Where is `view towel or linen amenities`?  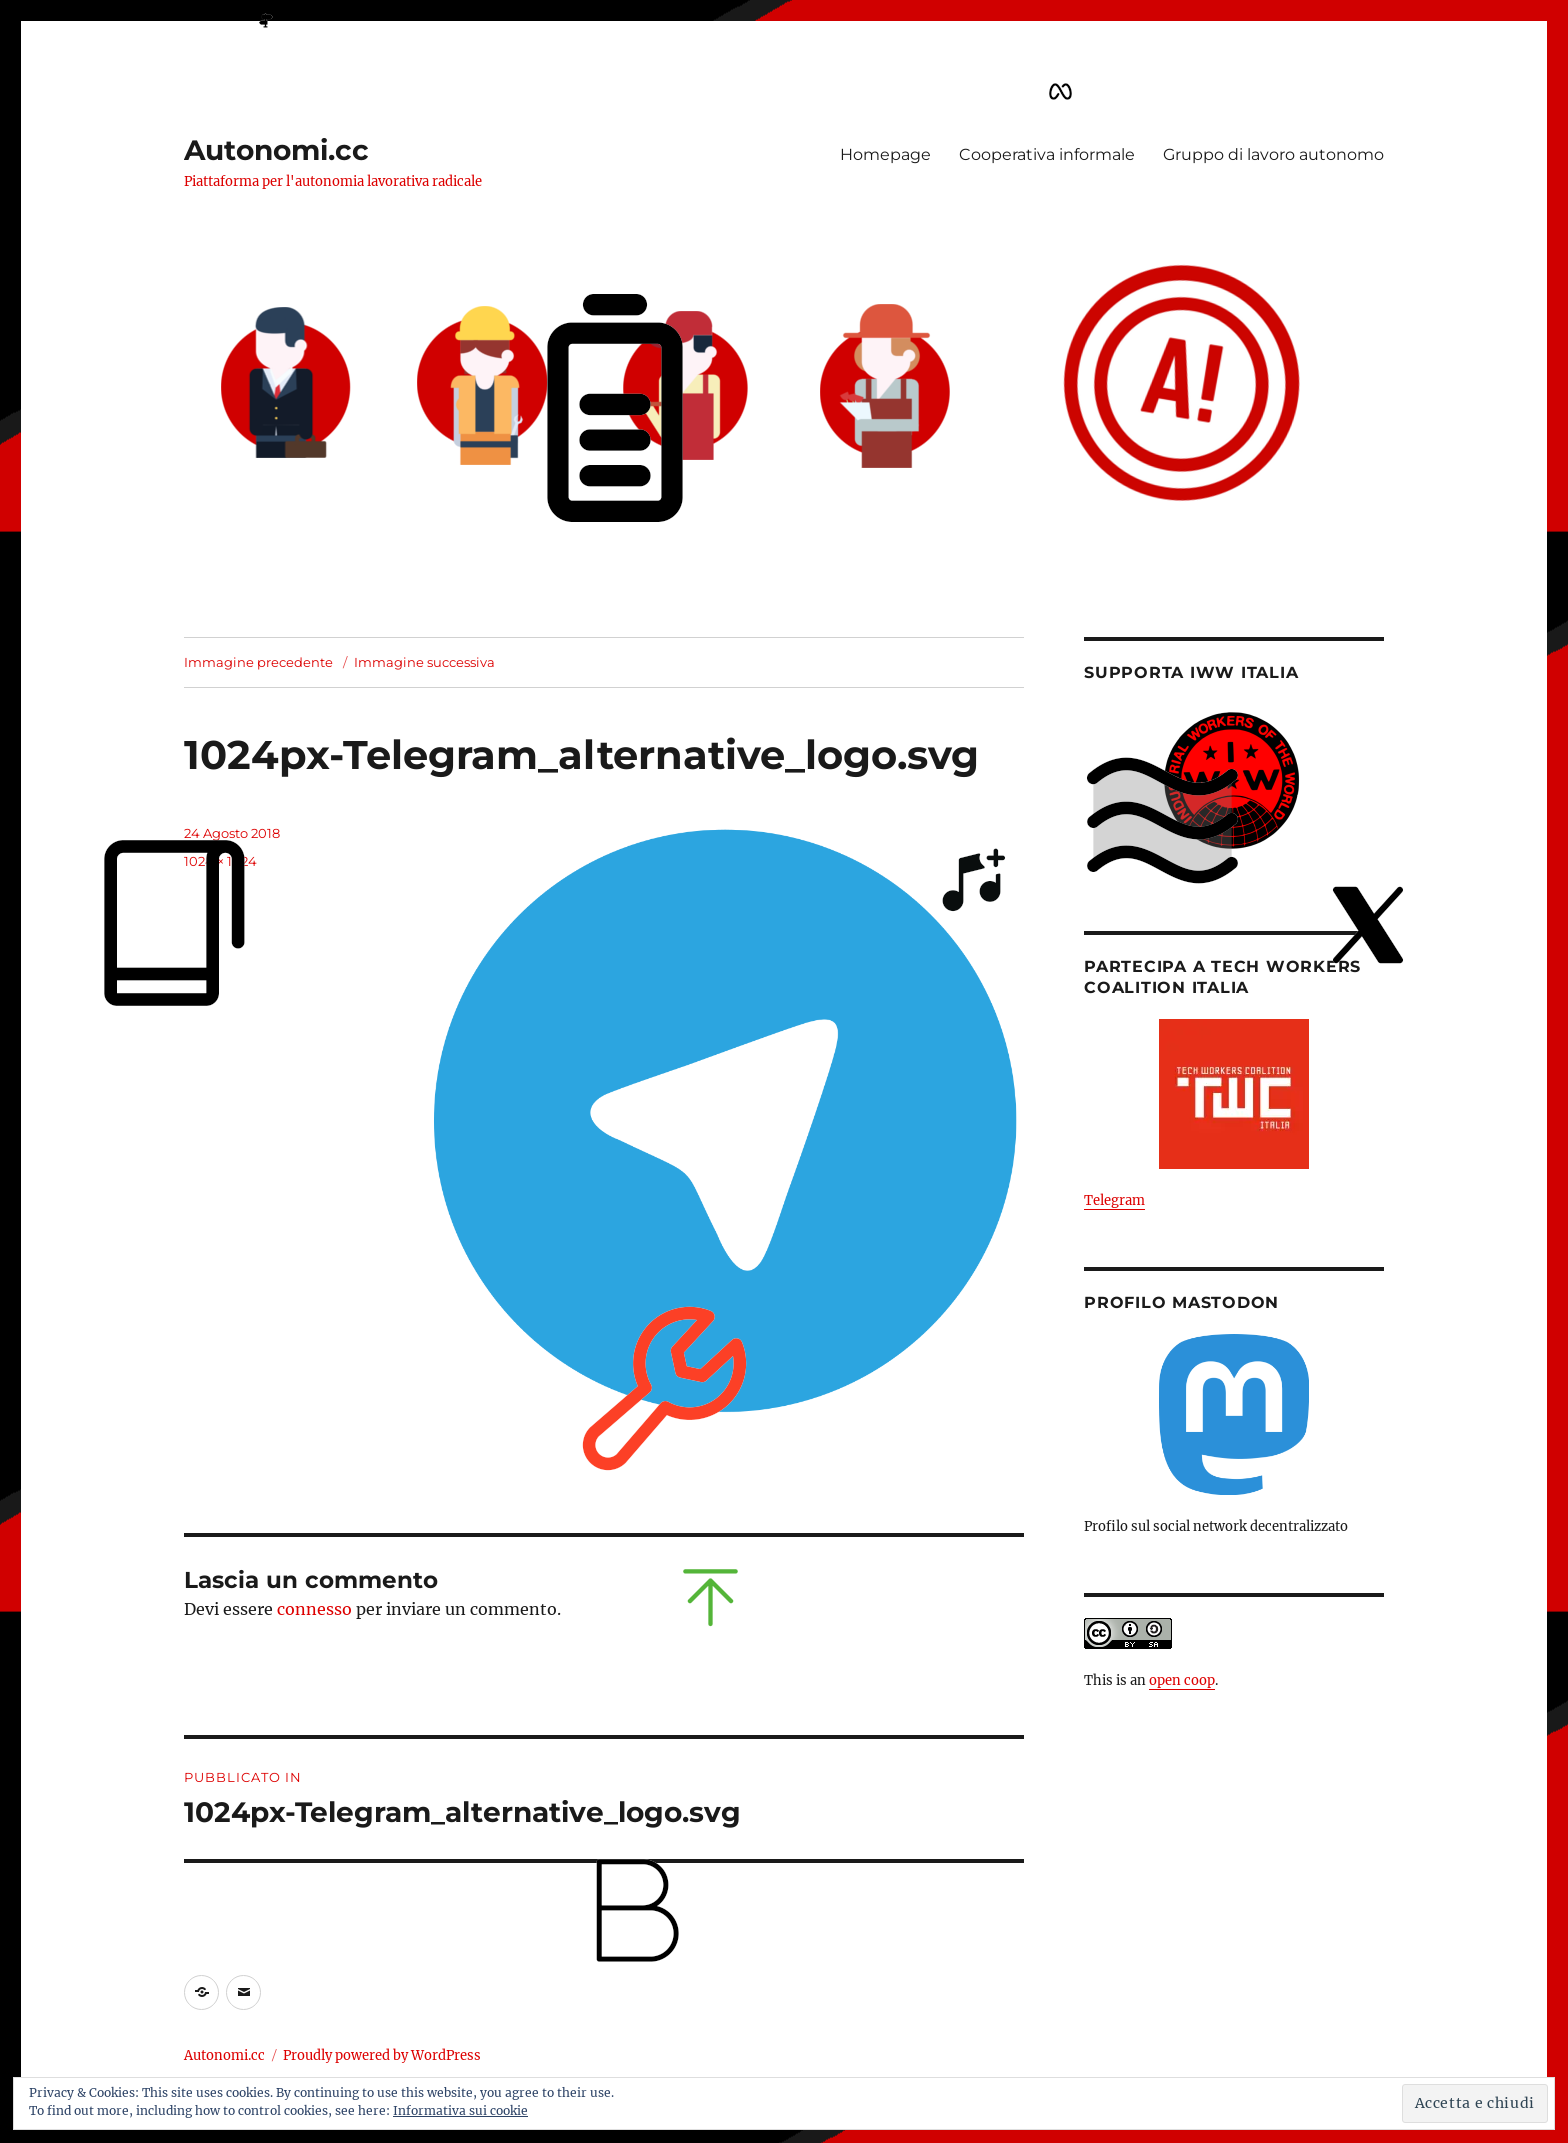 view towel or linen amenities is located at coordinates (168, 923).